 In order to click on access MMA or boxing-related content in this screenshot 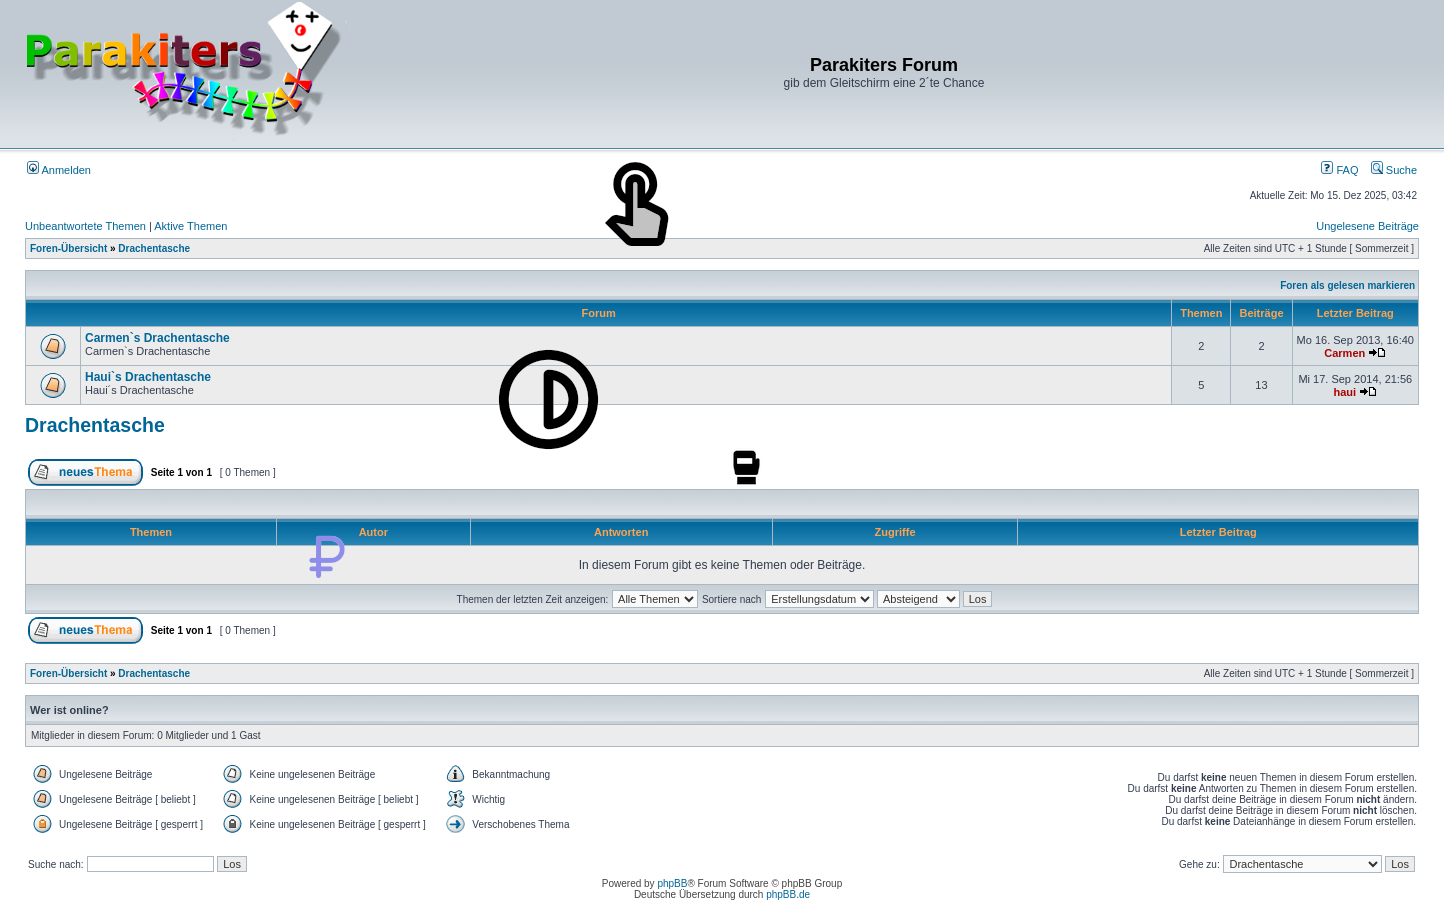, I will do `click(746, 467)`.